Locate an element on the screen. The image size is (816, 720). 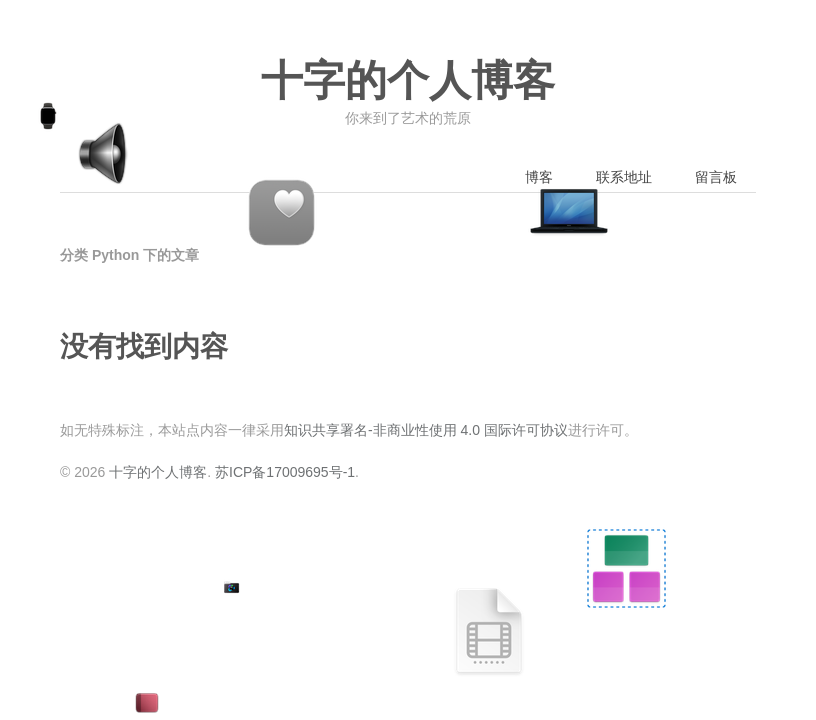
an srt subtitle file is located at coordinates (489, 632).